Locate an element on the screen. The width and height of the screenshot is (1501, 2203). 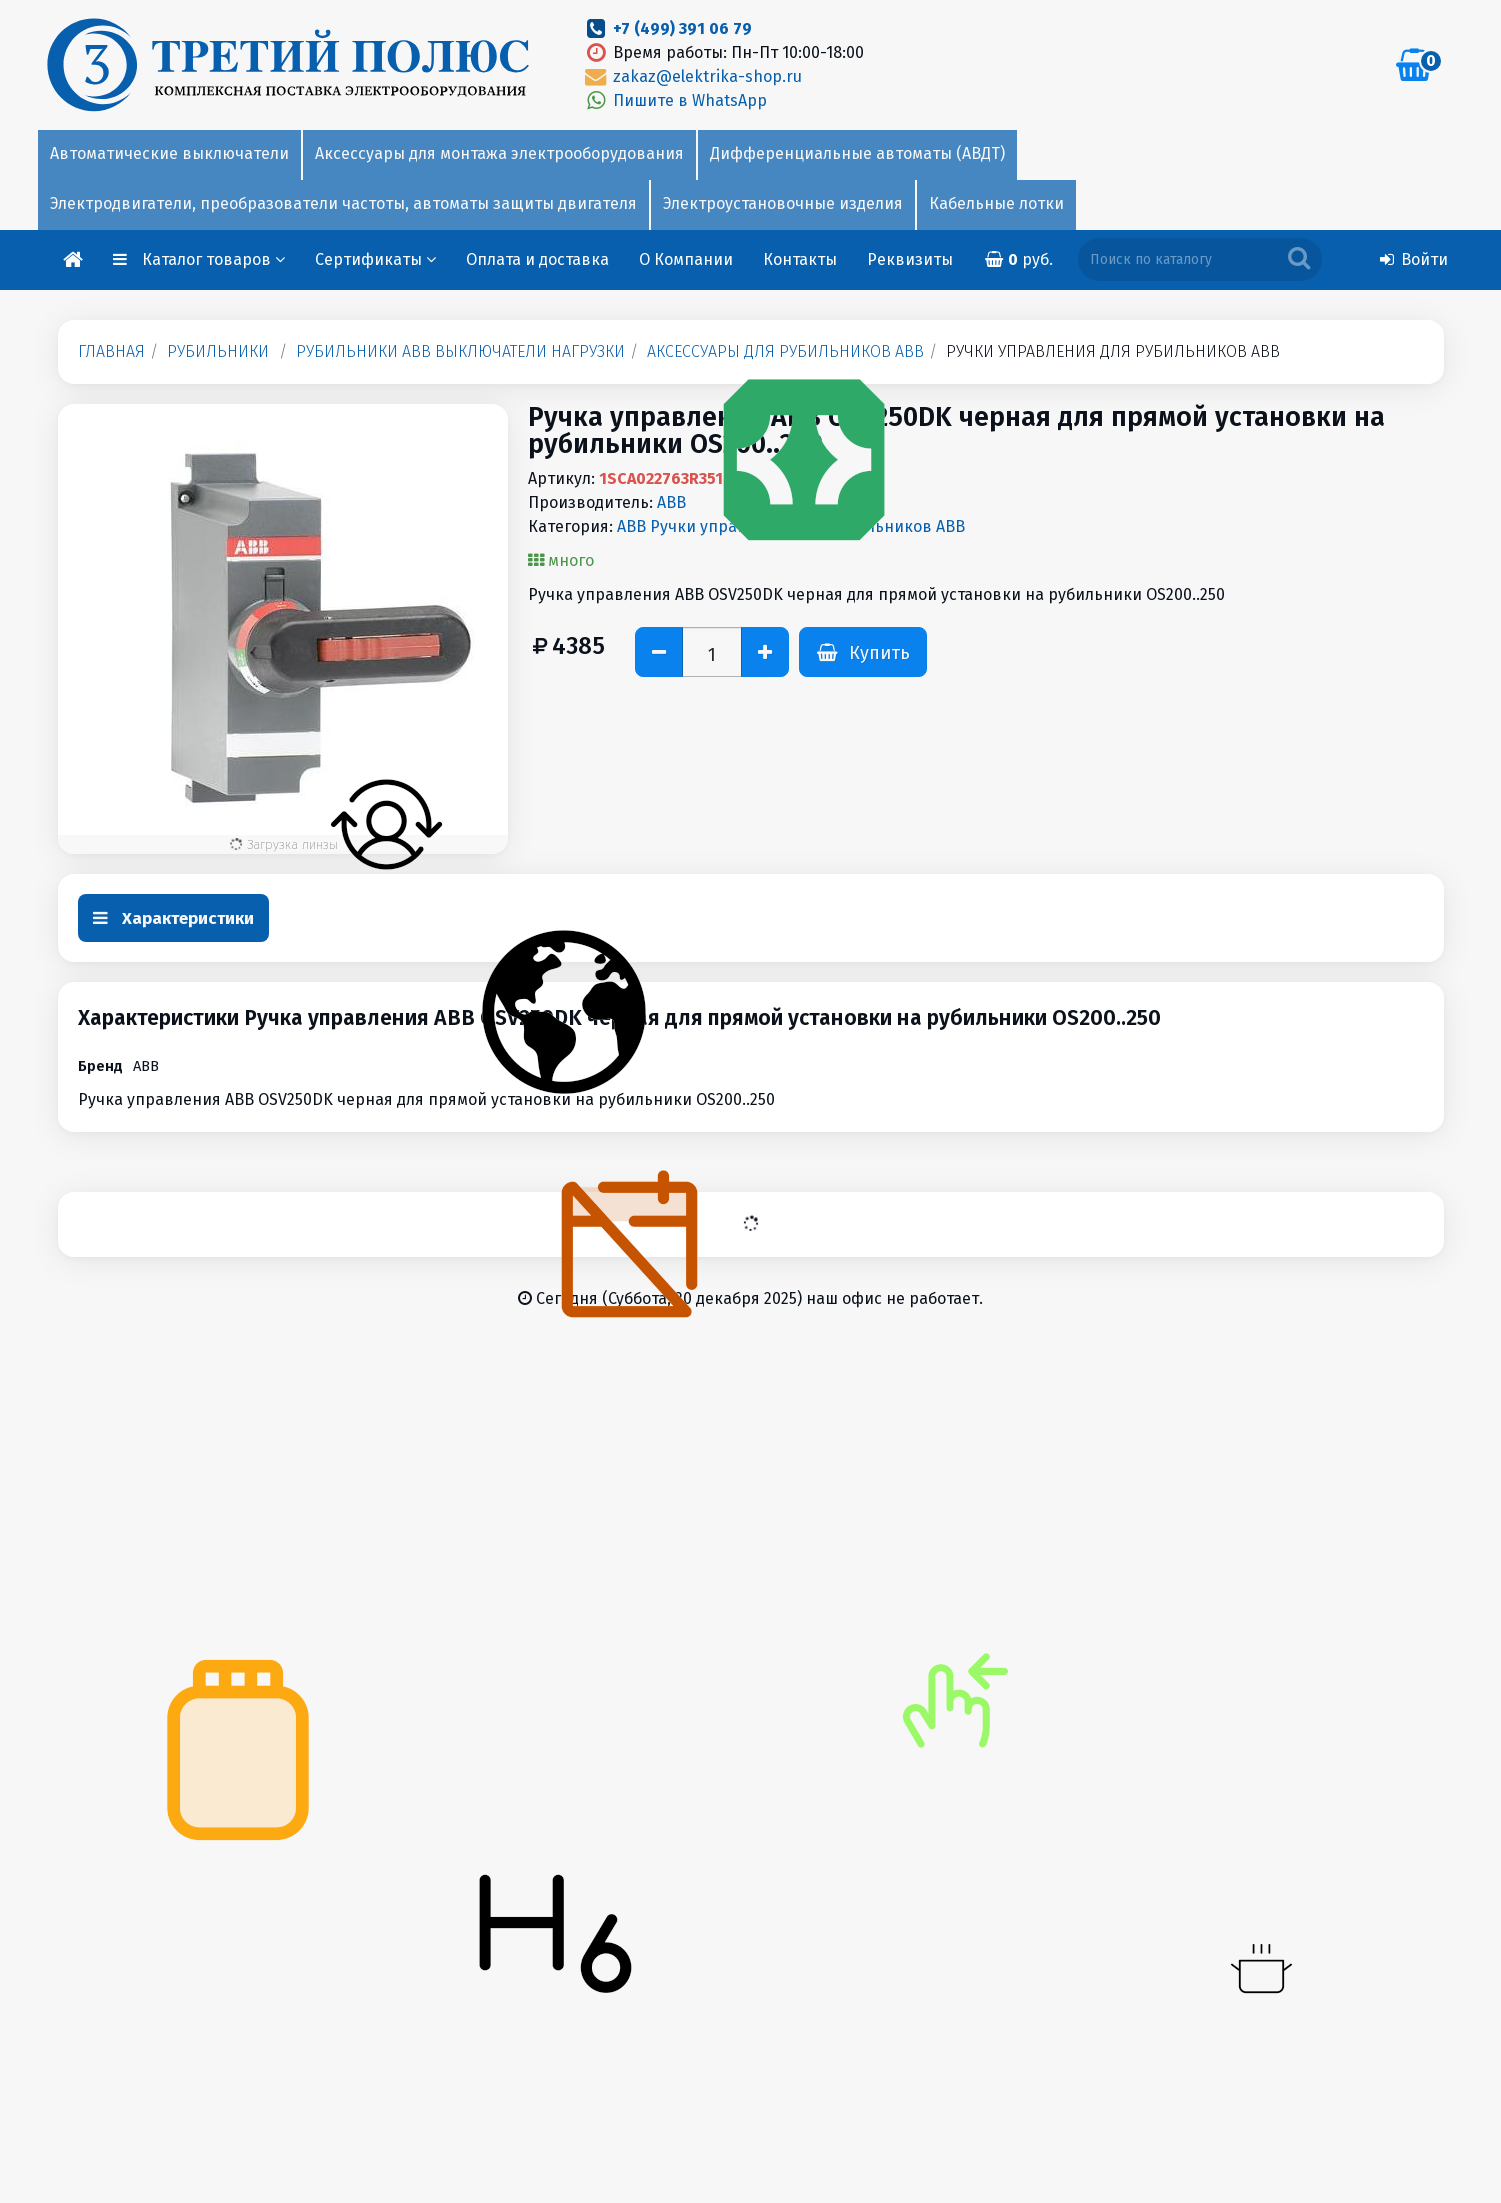
switch to global or worldwide view is located at coordinates (564, 1012).